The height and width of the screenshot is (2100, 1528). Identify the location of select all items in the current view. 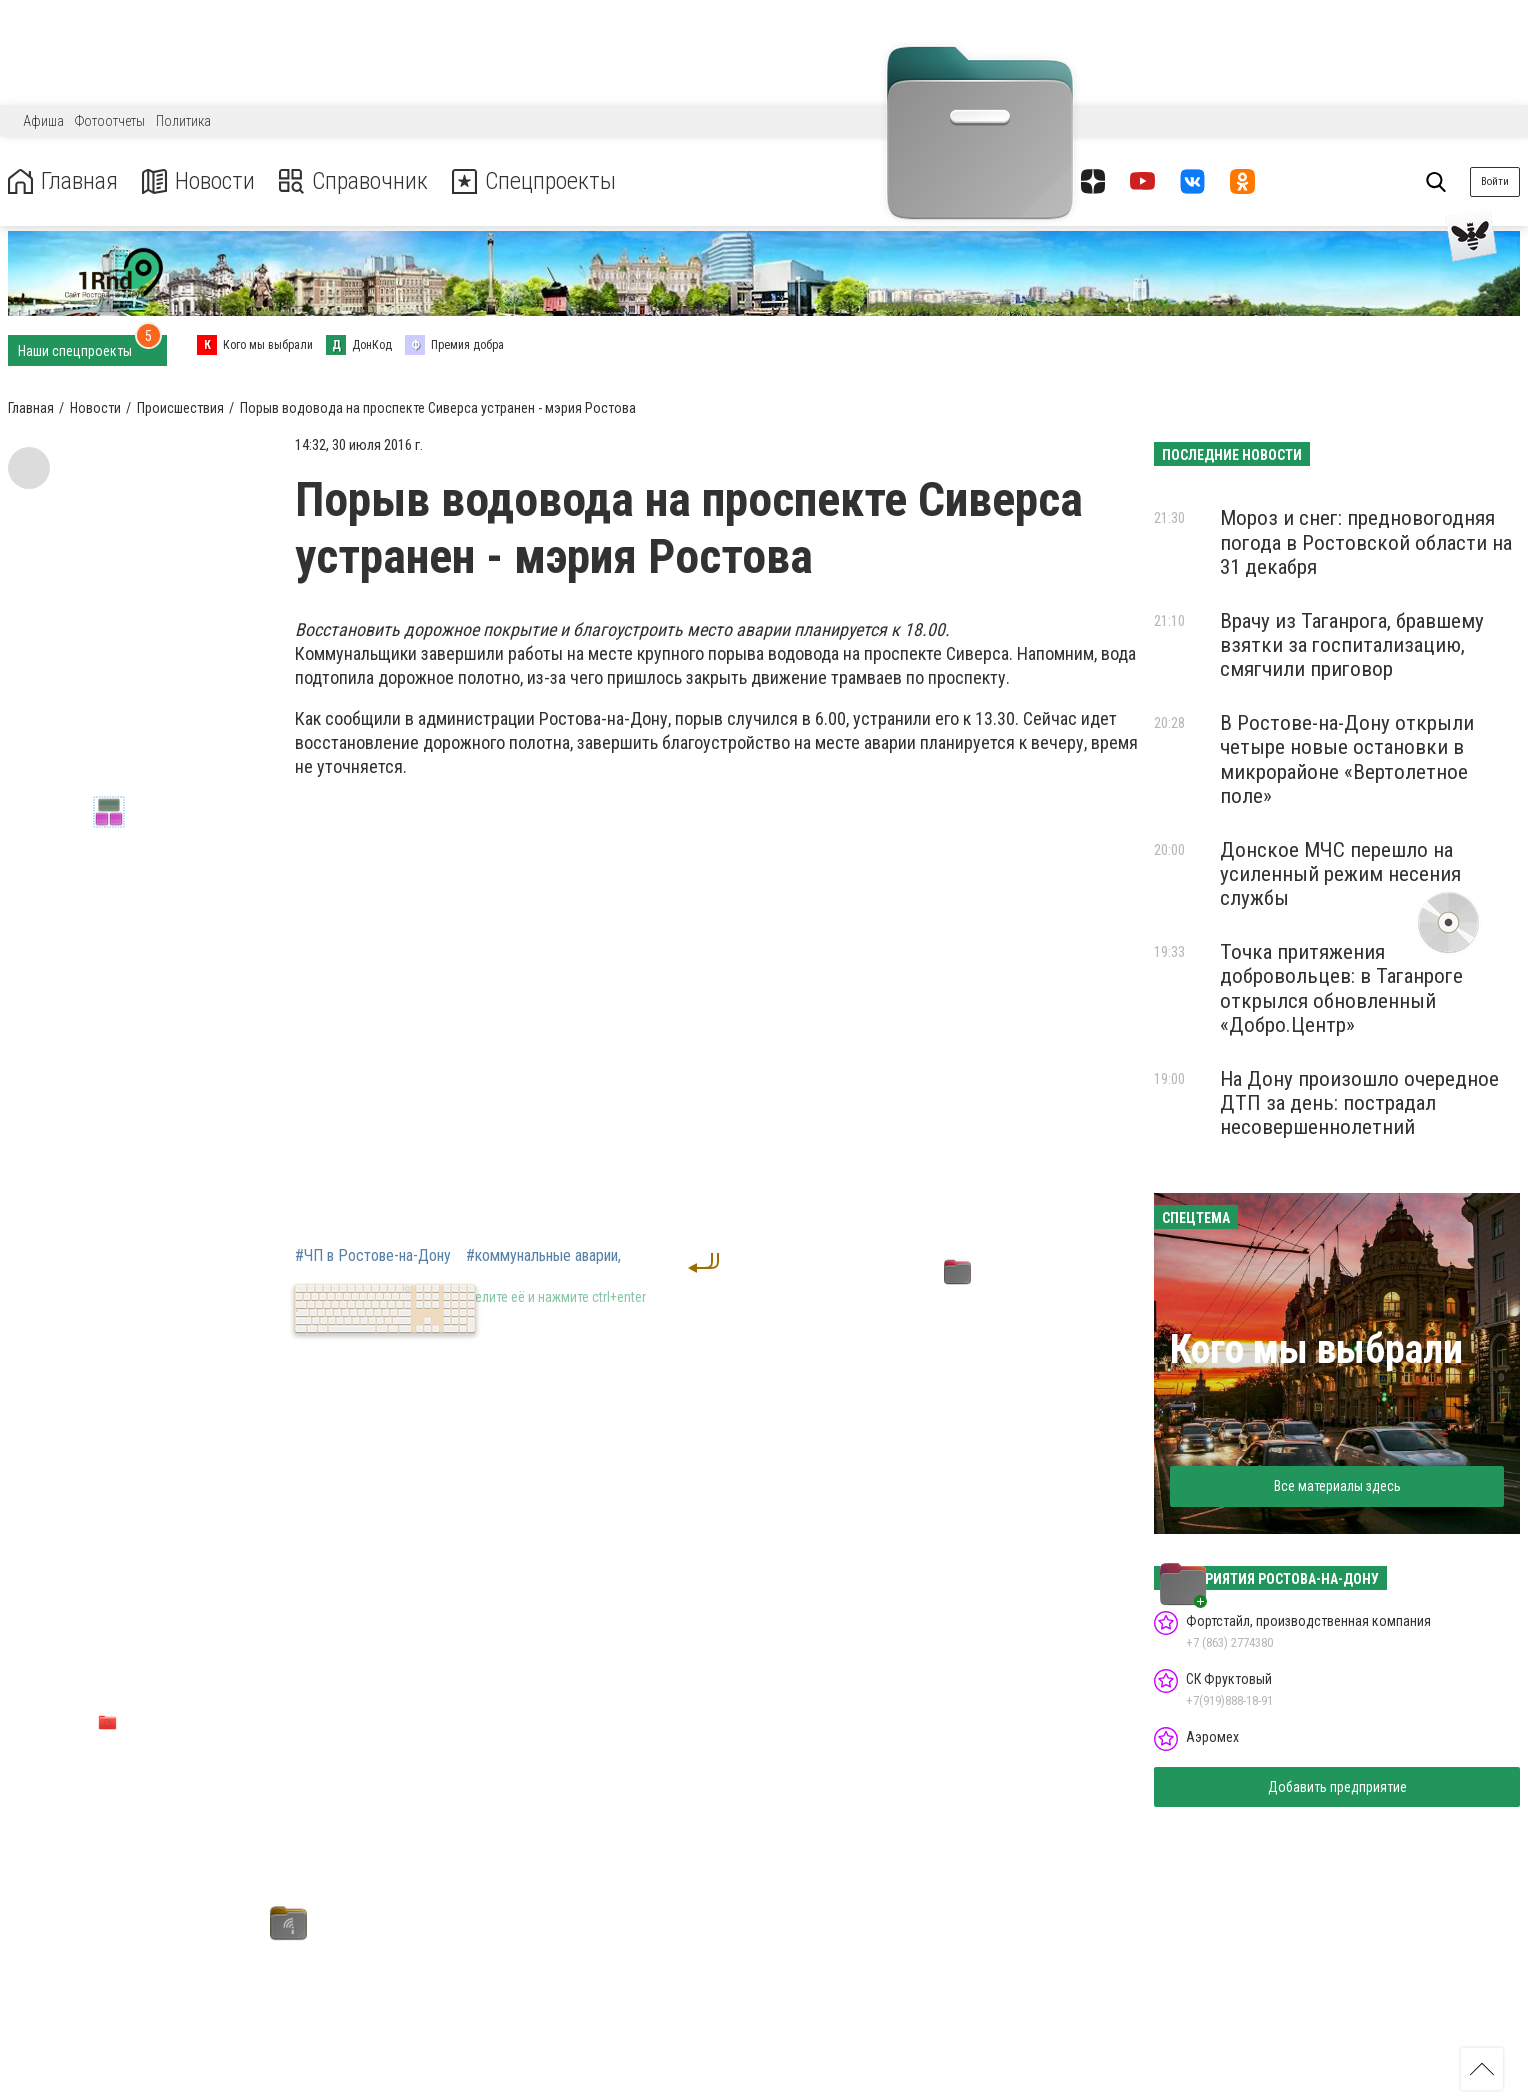
(109, 812).